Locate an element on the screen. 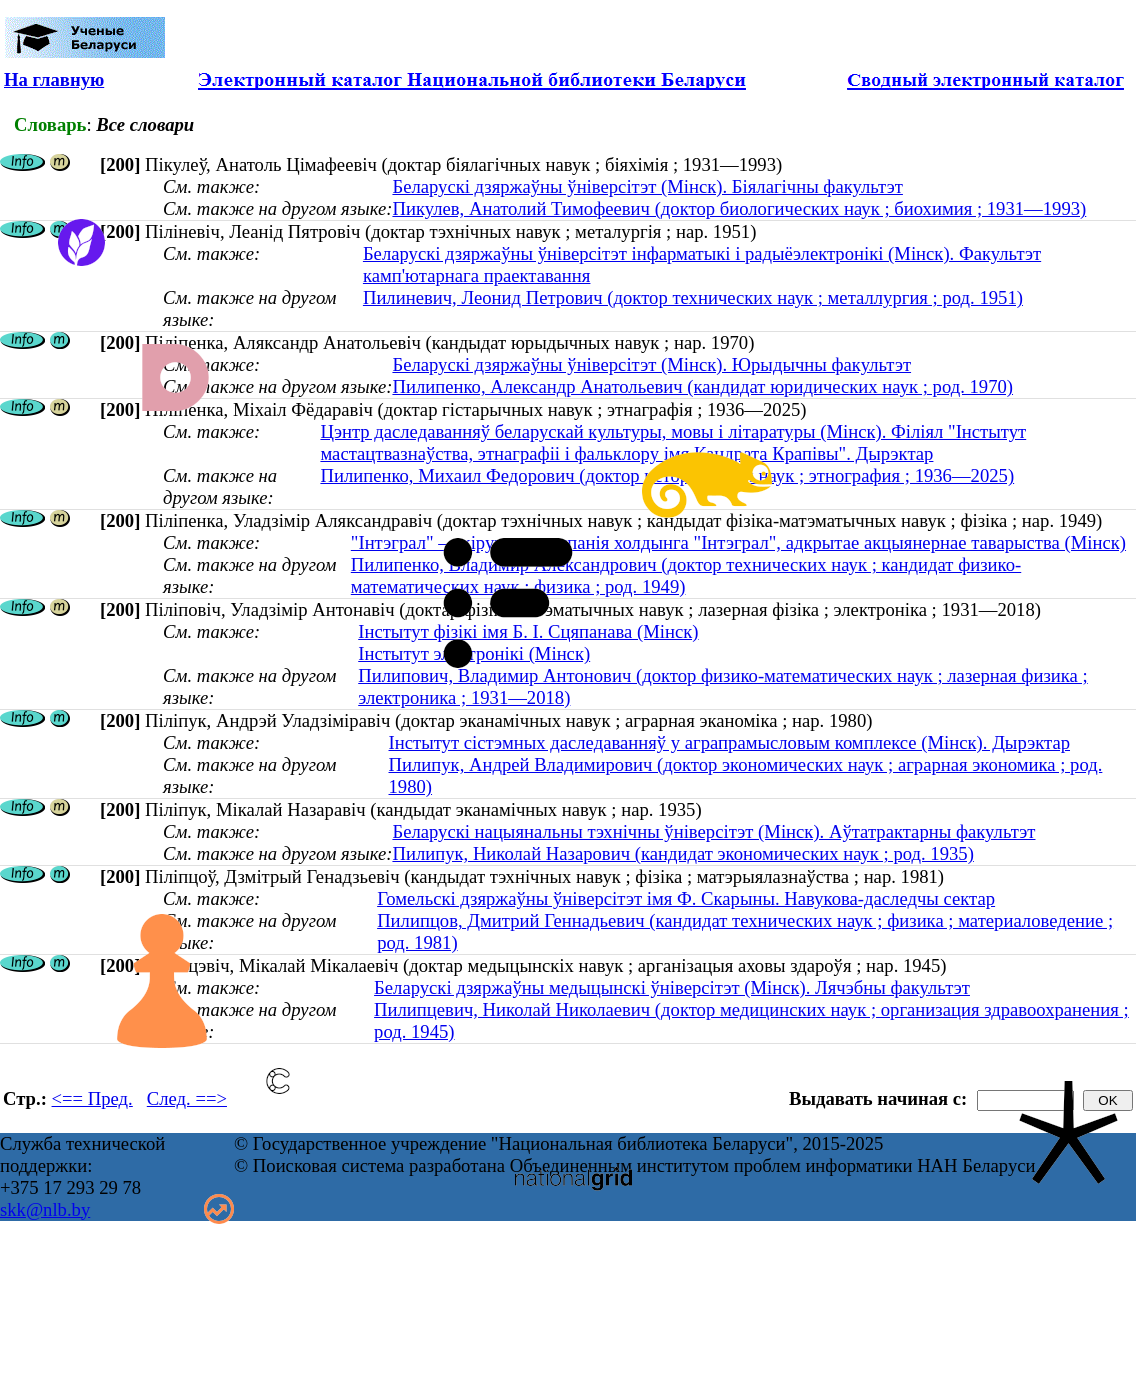  SUSE Linux brand logo is located at coordinates (707, 485).